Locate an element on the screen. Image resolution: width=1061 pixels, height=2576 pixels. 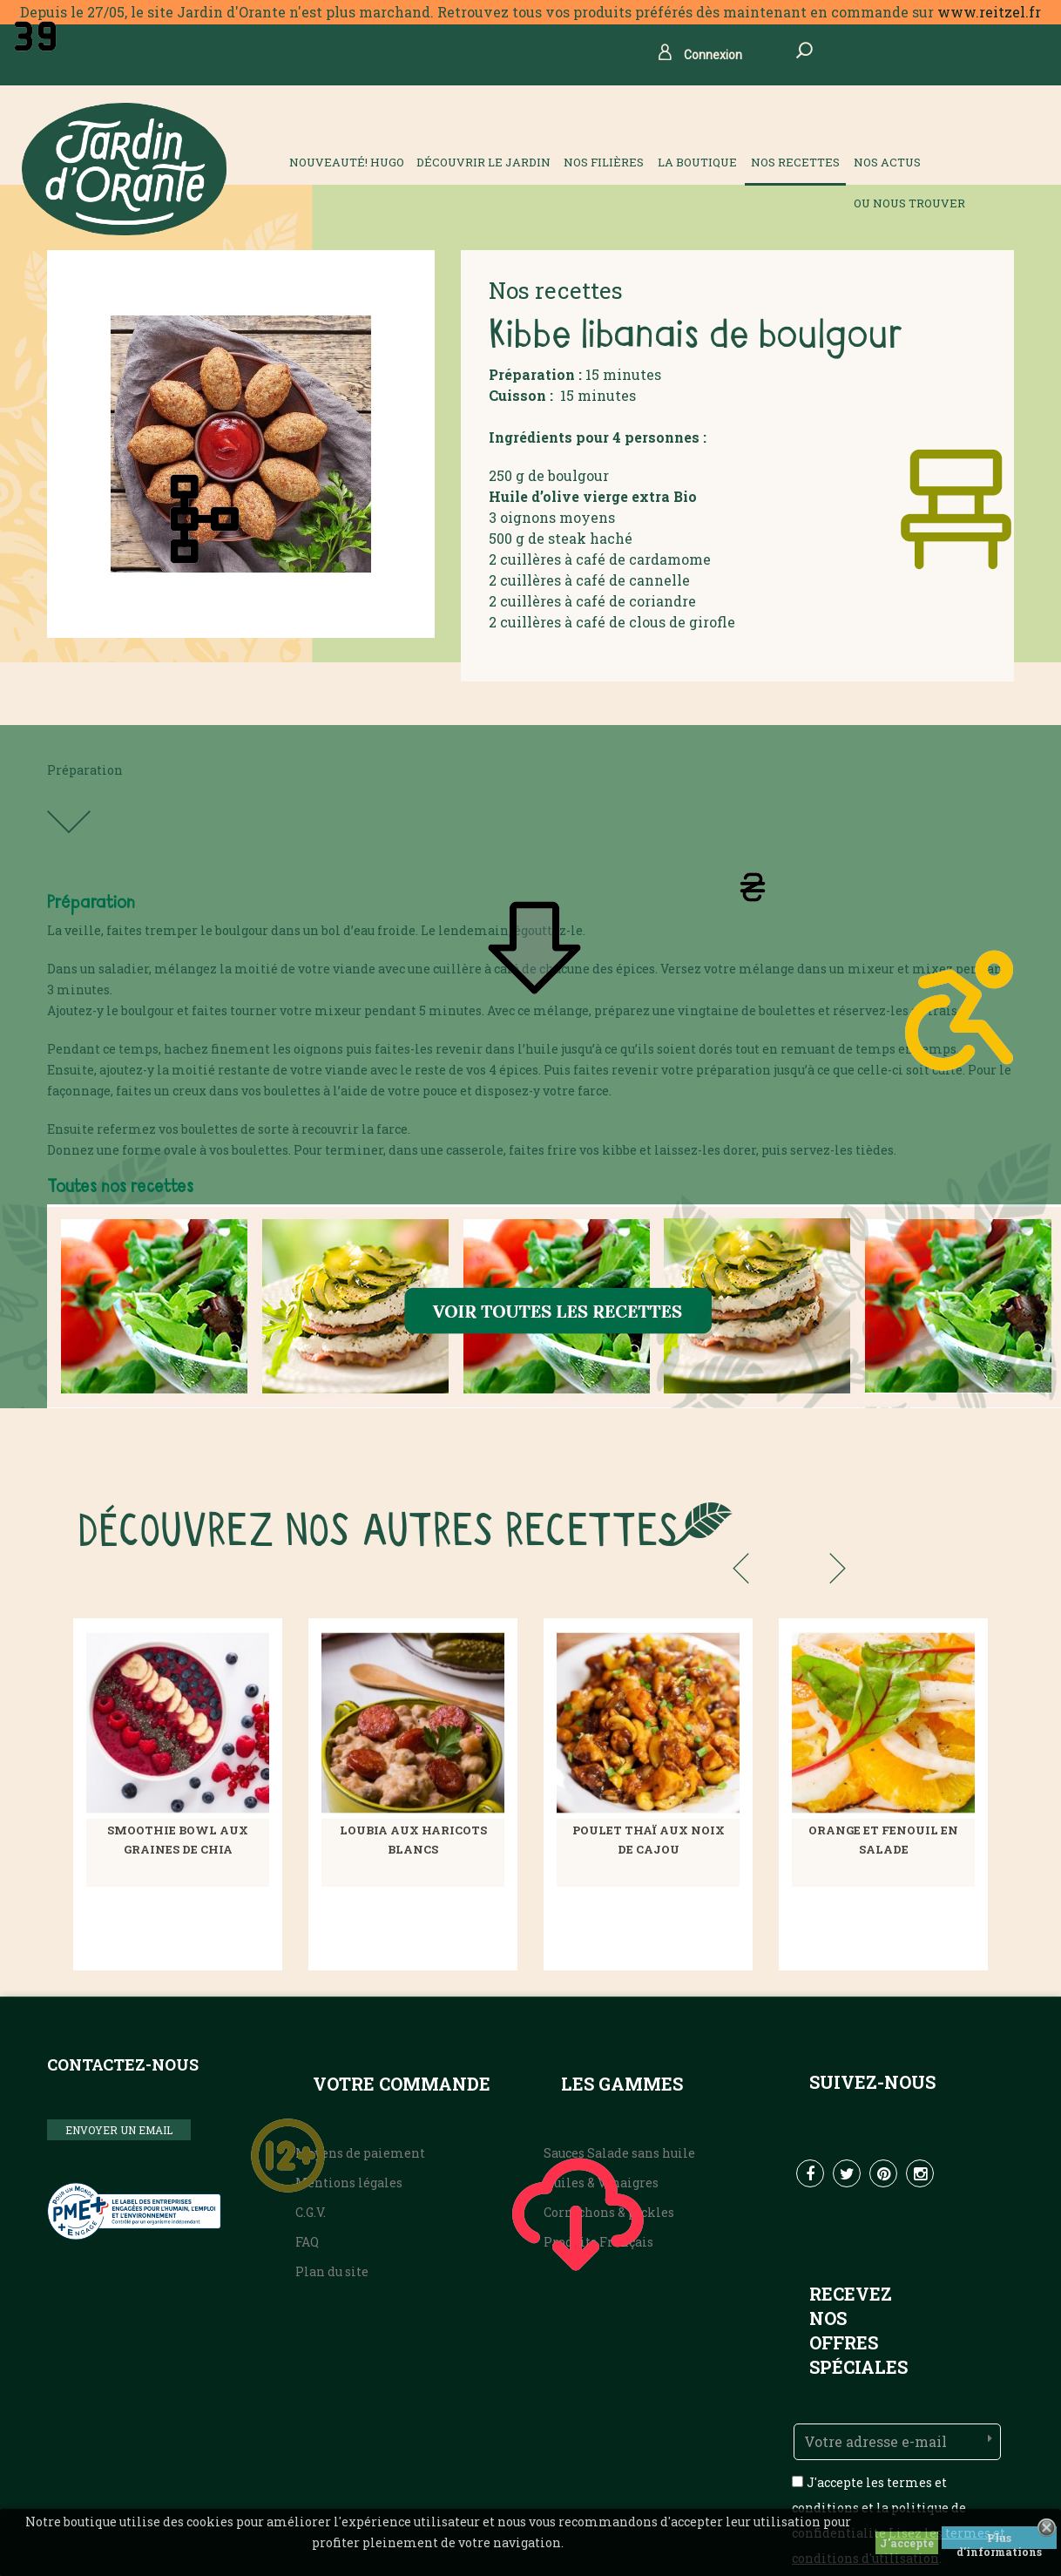
displays the number 39 as a count or quantity indicator is located at coordinates (35, 36).